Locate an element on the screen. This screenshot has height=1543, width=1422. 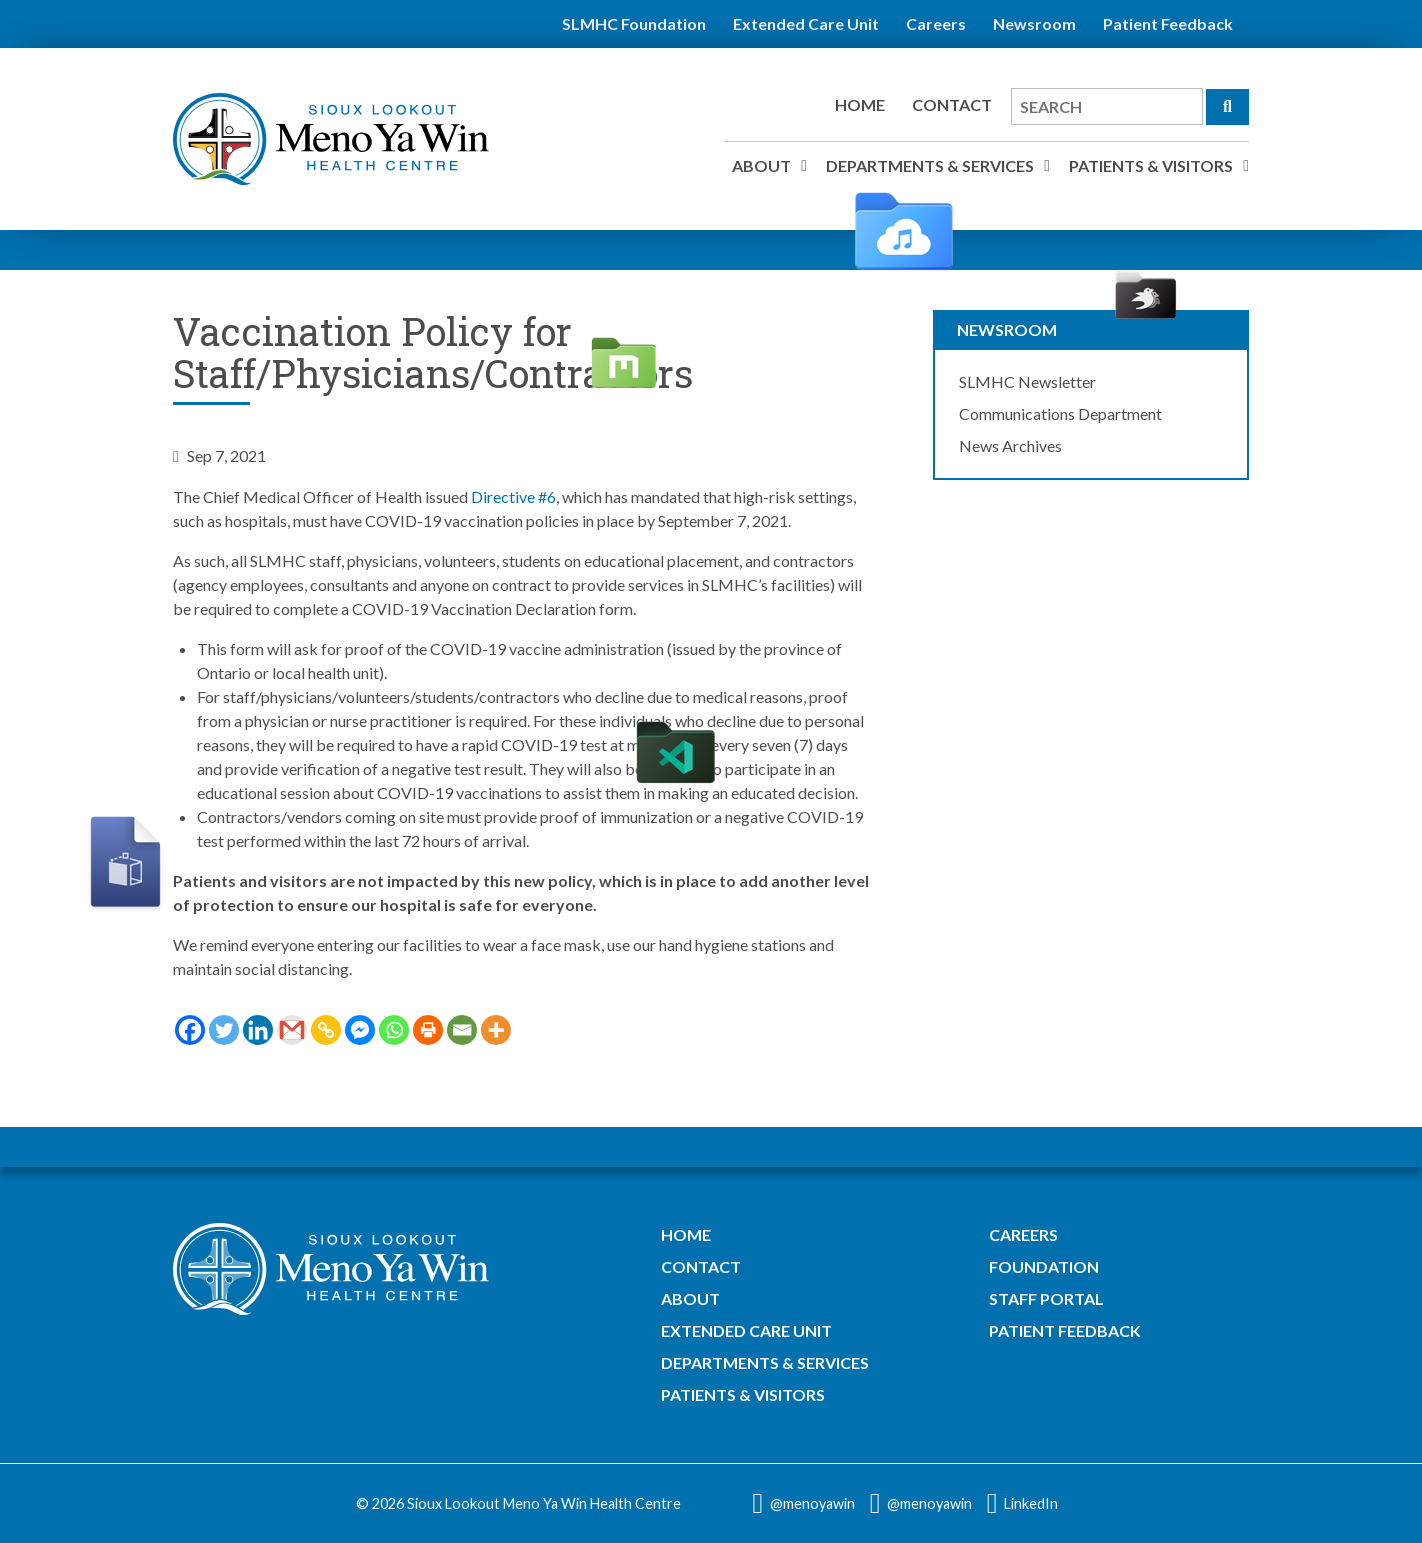
folder containing bevy game engine project files is located at coordinates (1145, 296).